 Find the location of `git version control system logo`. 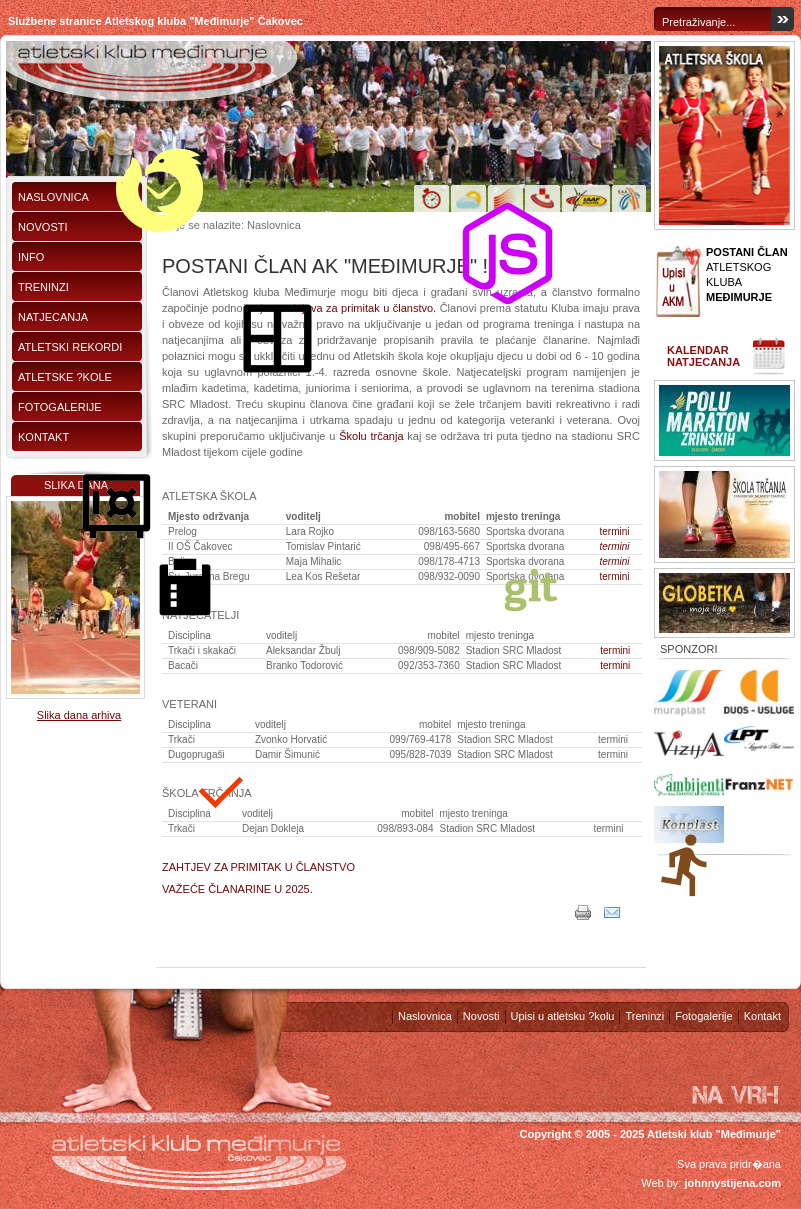

git version control system logo is located at coordinates (531, 590).